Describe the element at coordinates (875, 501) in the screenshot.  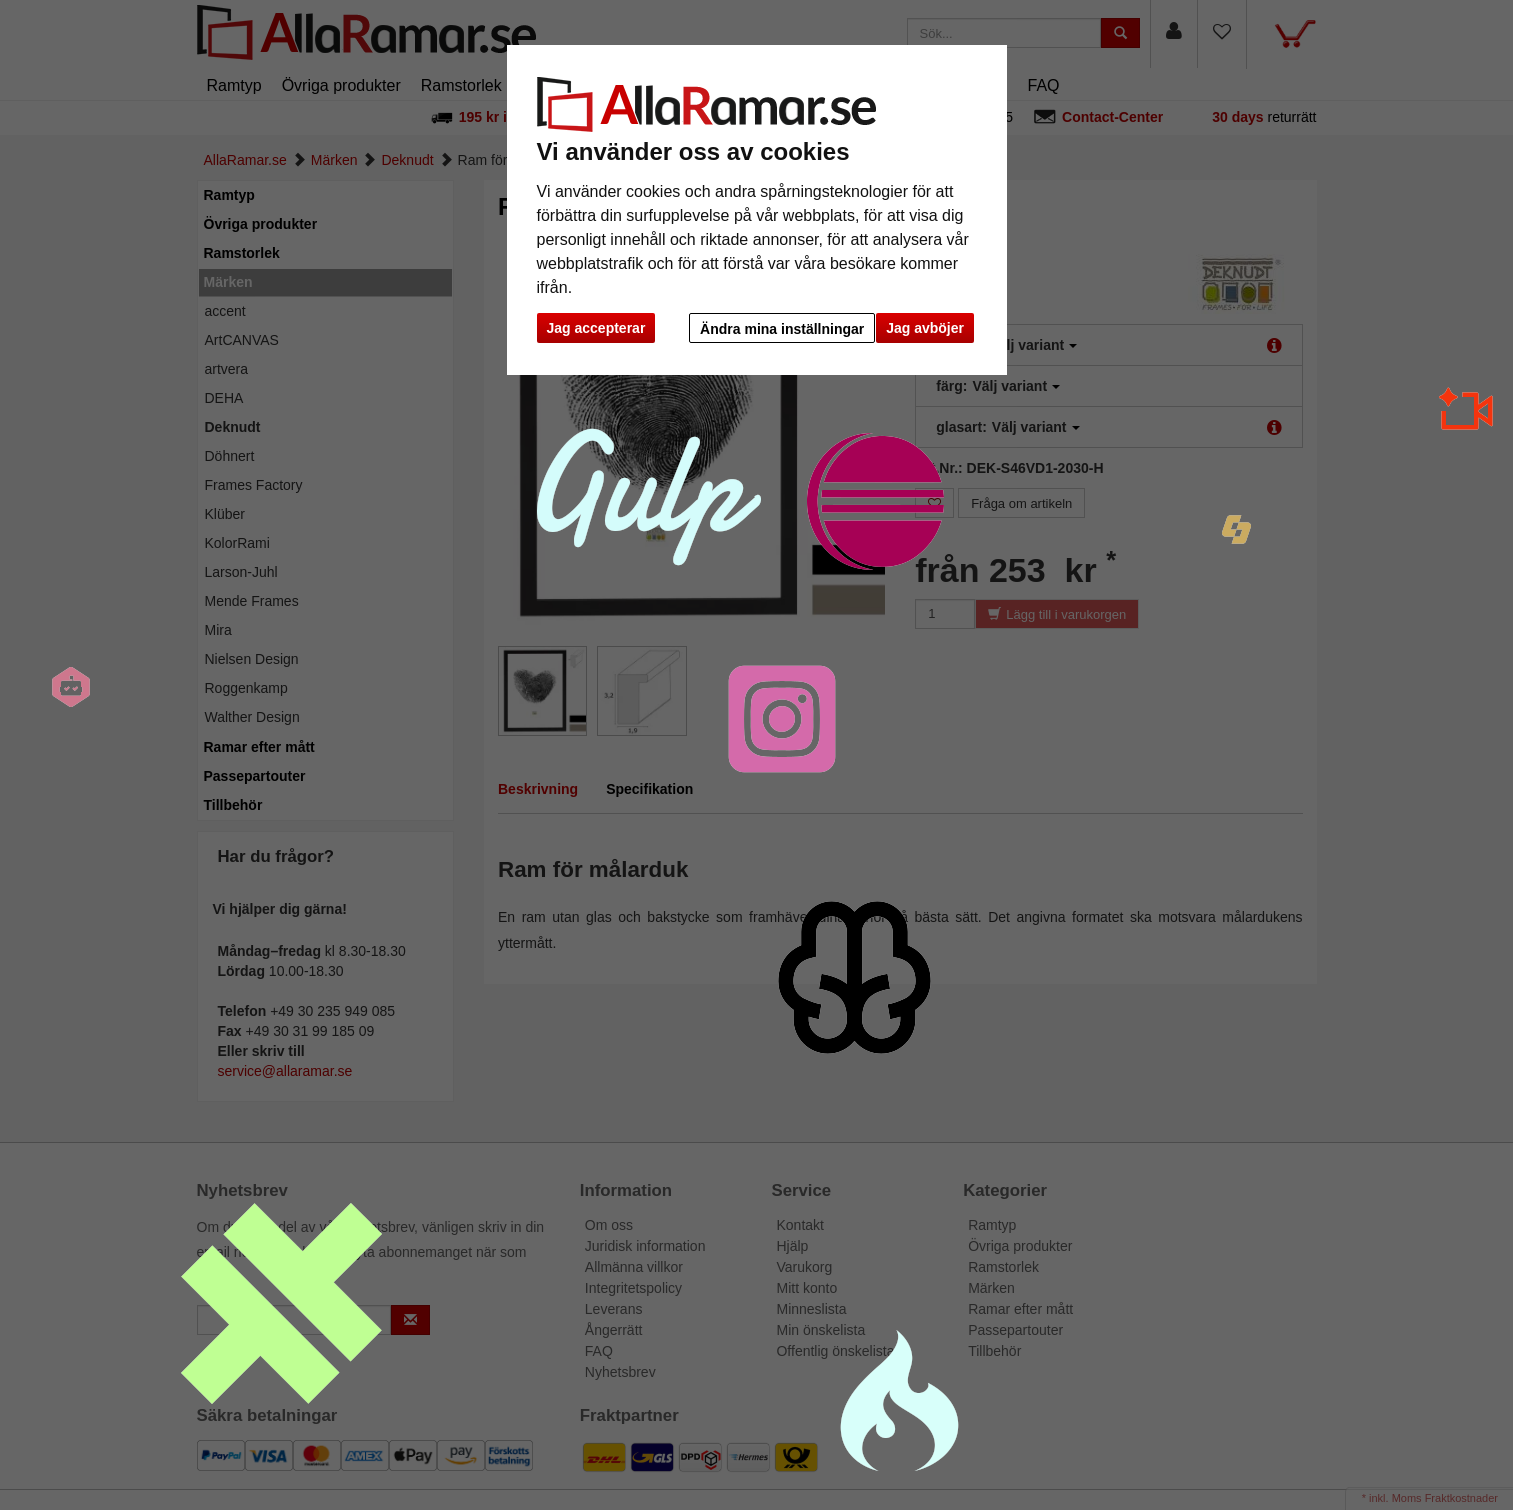
I see `open Eclipse IDE application` at that location.